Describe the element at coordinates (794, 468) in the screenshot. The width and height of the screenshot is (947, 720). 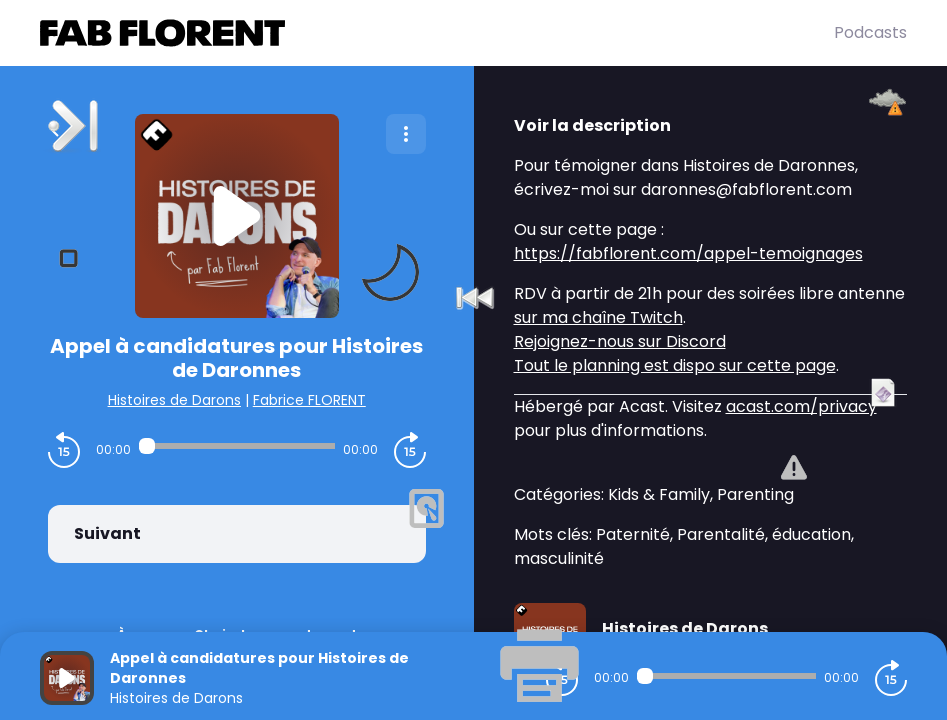
I see `indicates a warning or caution in a dialog` at that location.